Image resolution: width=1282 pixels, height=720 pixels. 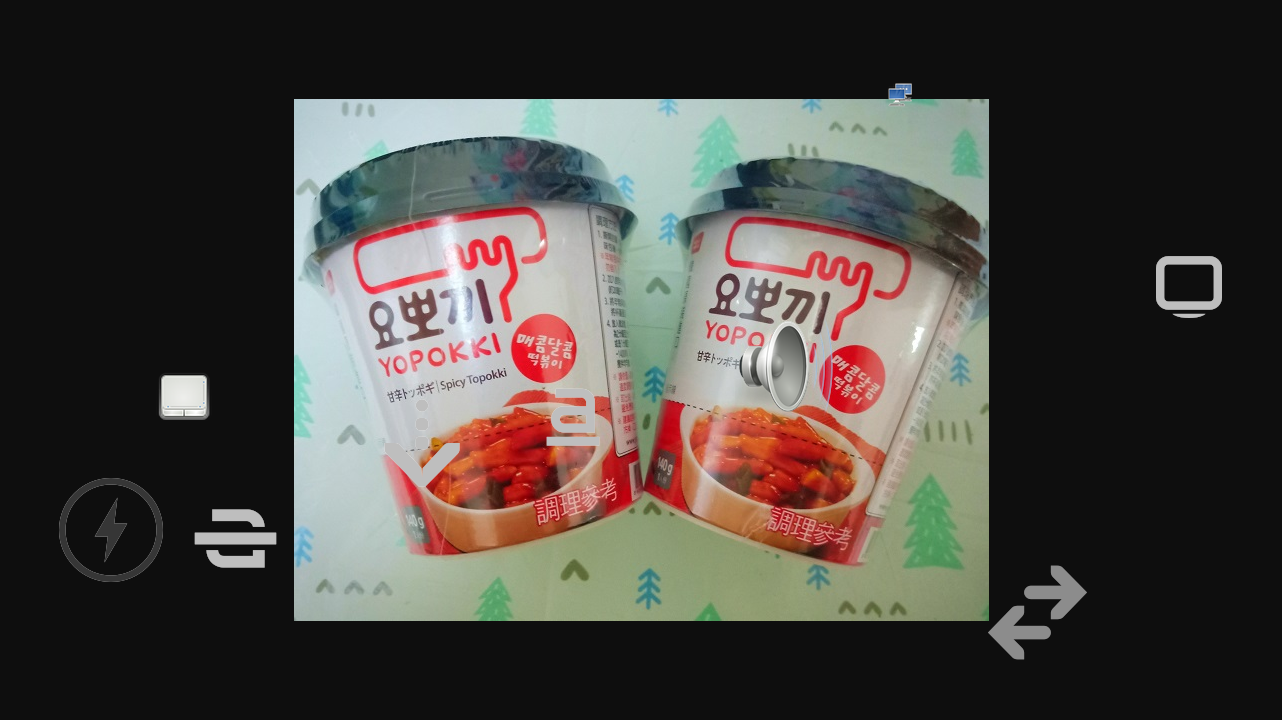 I want to click on apply strikethrough formatting to selected text, so click(x=235, y=538).